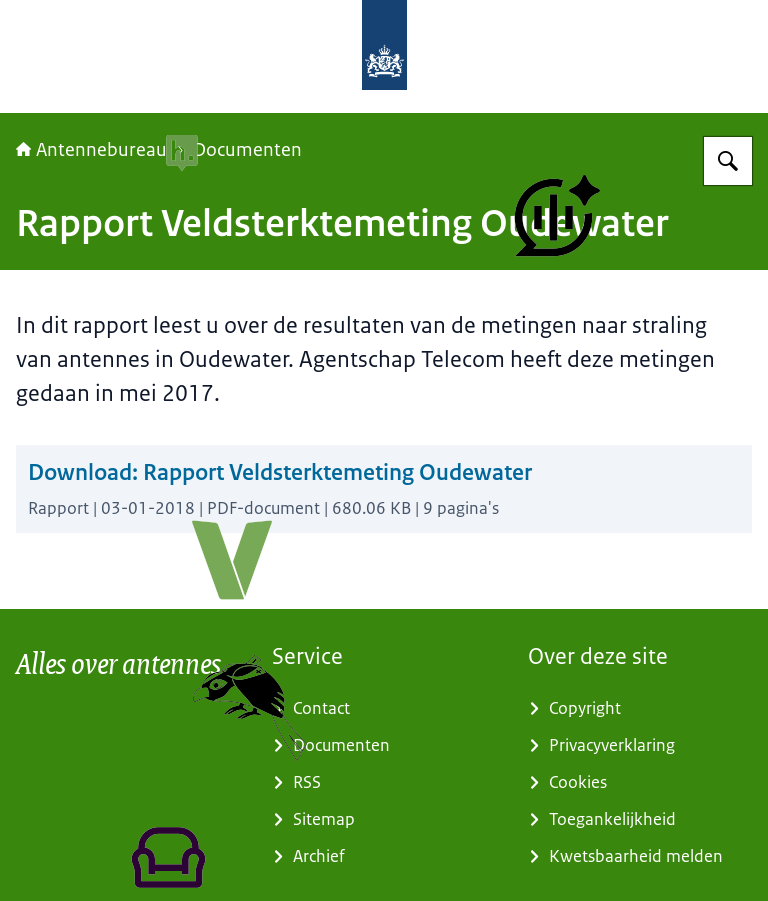 This screenshot has width=768, height=901. What do you see at coordinates (168, 857) in the screenshot?
I see `browse furniture or home decor items` at bounding box center [168, 857].